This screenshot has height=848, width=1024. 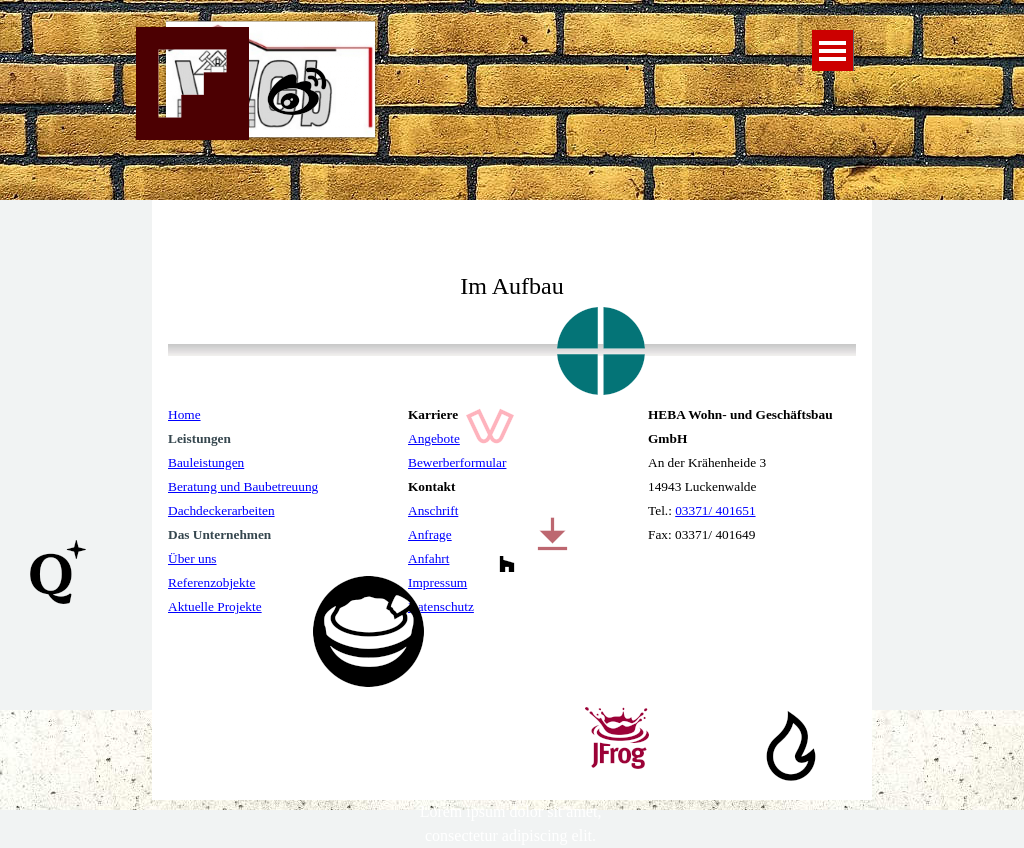 What do you see at coordinates (297, 92) in the screenshot?
I see `open Weibo app` at bounding box center [297, 92].